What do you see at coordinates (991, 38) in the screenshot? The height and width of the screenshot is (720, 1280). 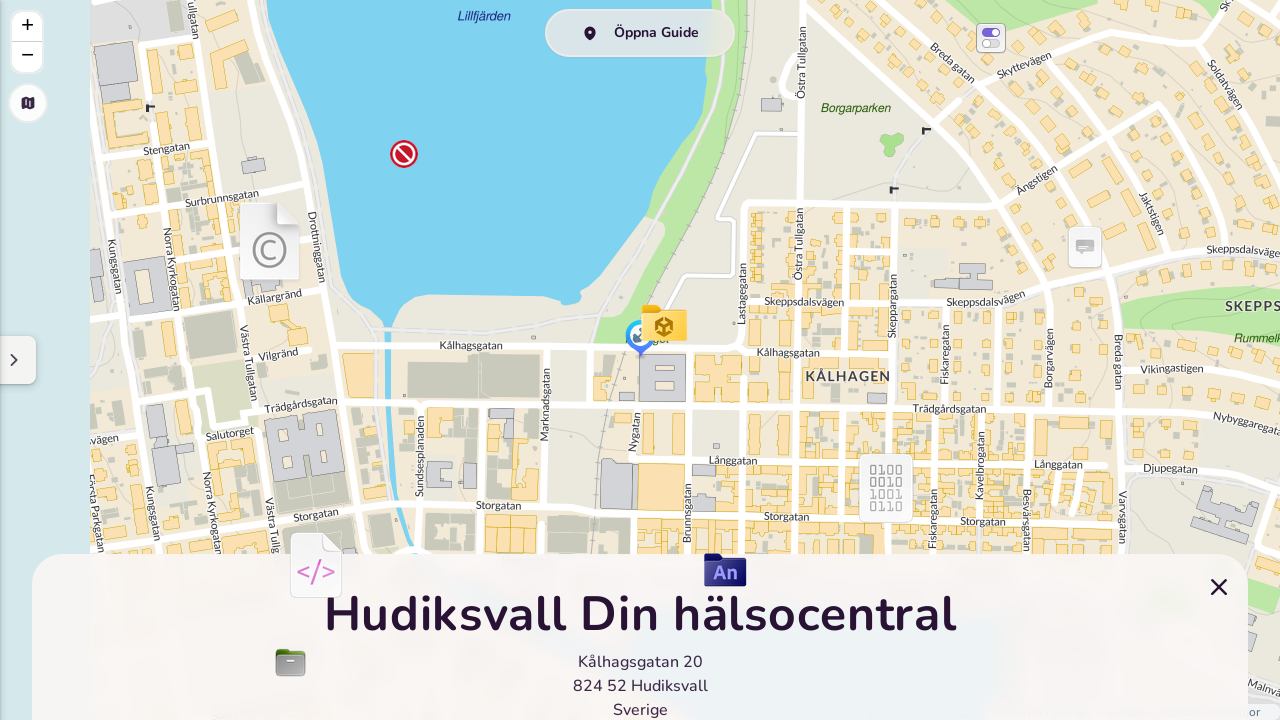 I see `open gnome tweaks settings` at bounding box center [991, 38].